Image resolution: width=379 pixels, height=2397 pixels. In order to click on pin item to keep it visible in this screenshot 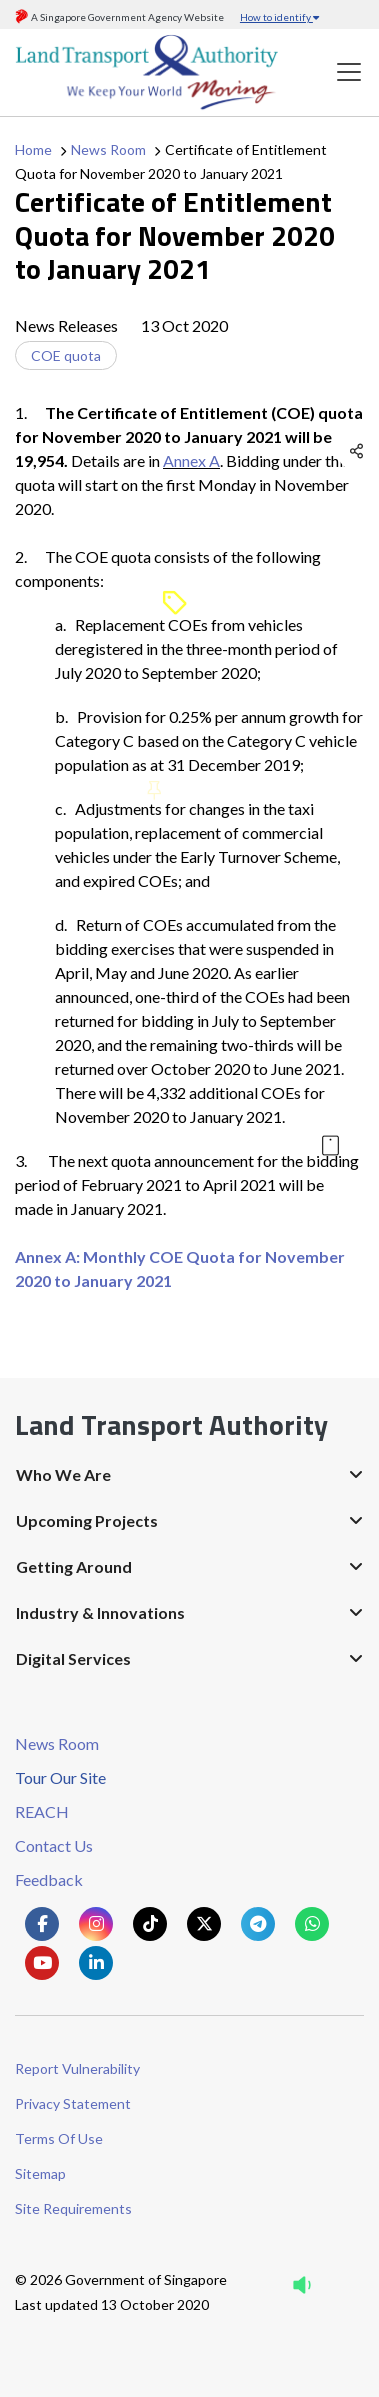, I will do `click(155, 790)`.